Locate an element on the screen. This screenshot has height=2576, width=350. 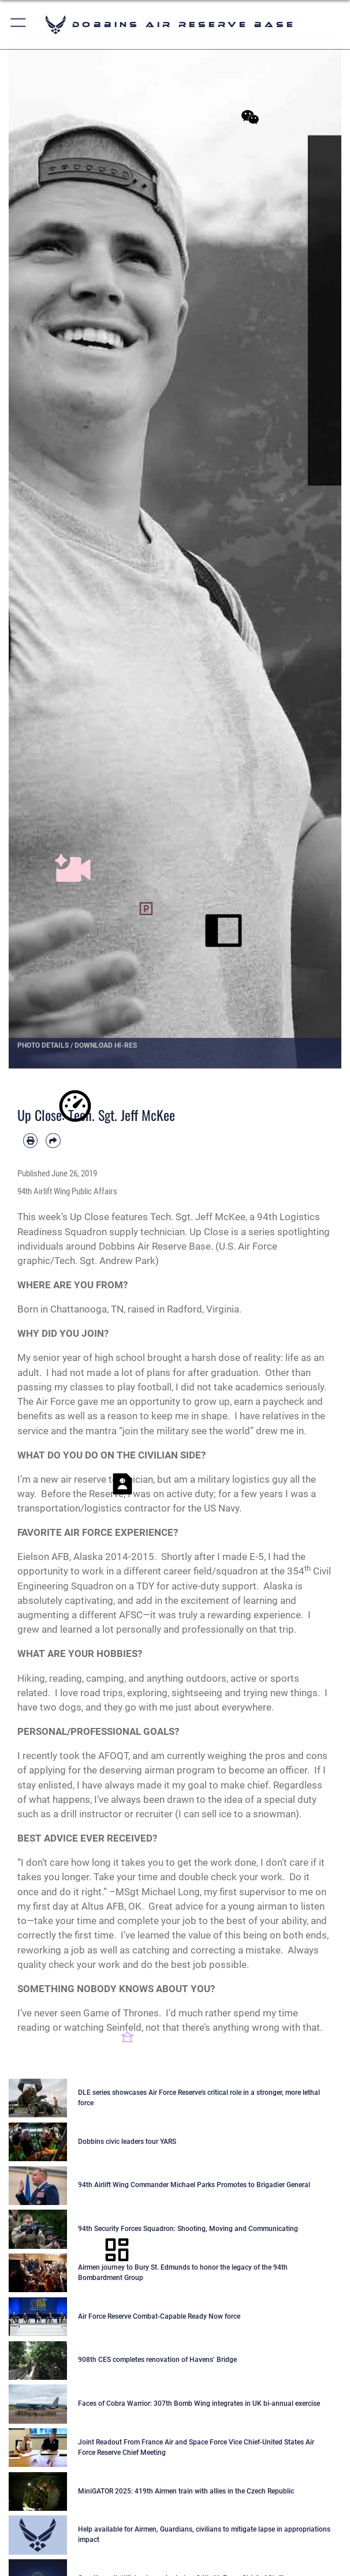
view historical or cultural landmarks is located at coordinates (127, 2037).